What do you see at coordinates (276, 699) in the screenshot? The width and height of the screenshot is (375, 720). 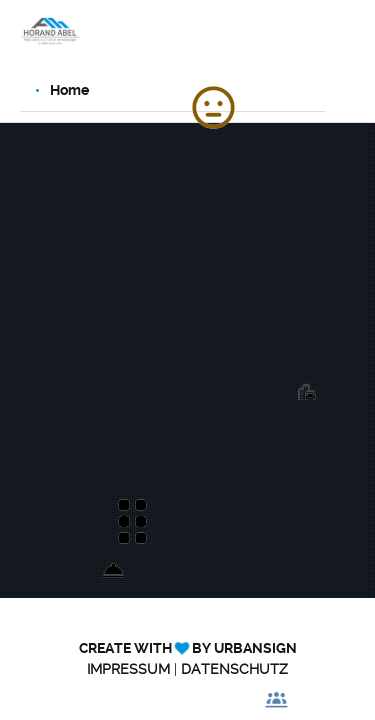 I see `view all team members or users` at bounding box center [276, 699].